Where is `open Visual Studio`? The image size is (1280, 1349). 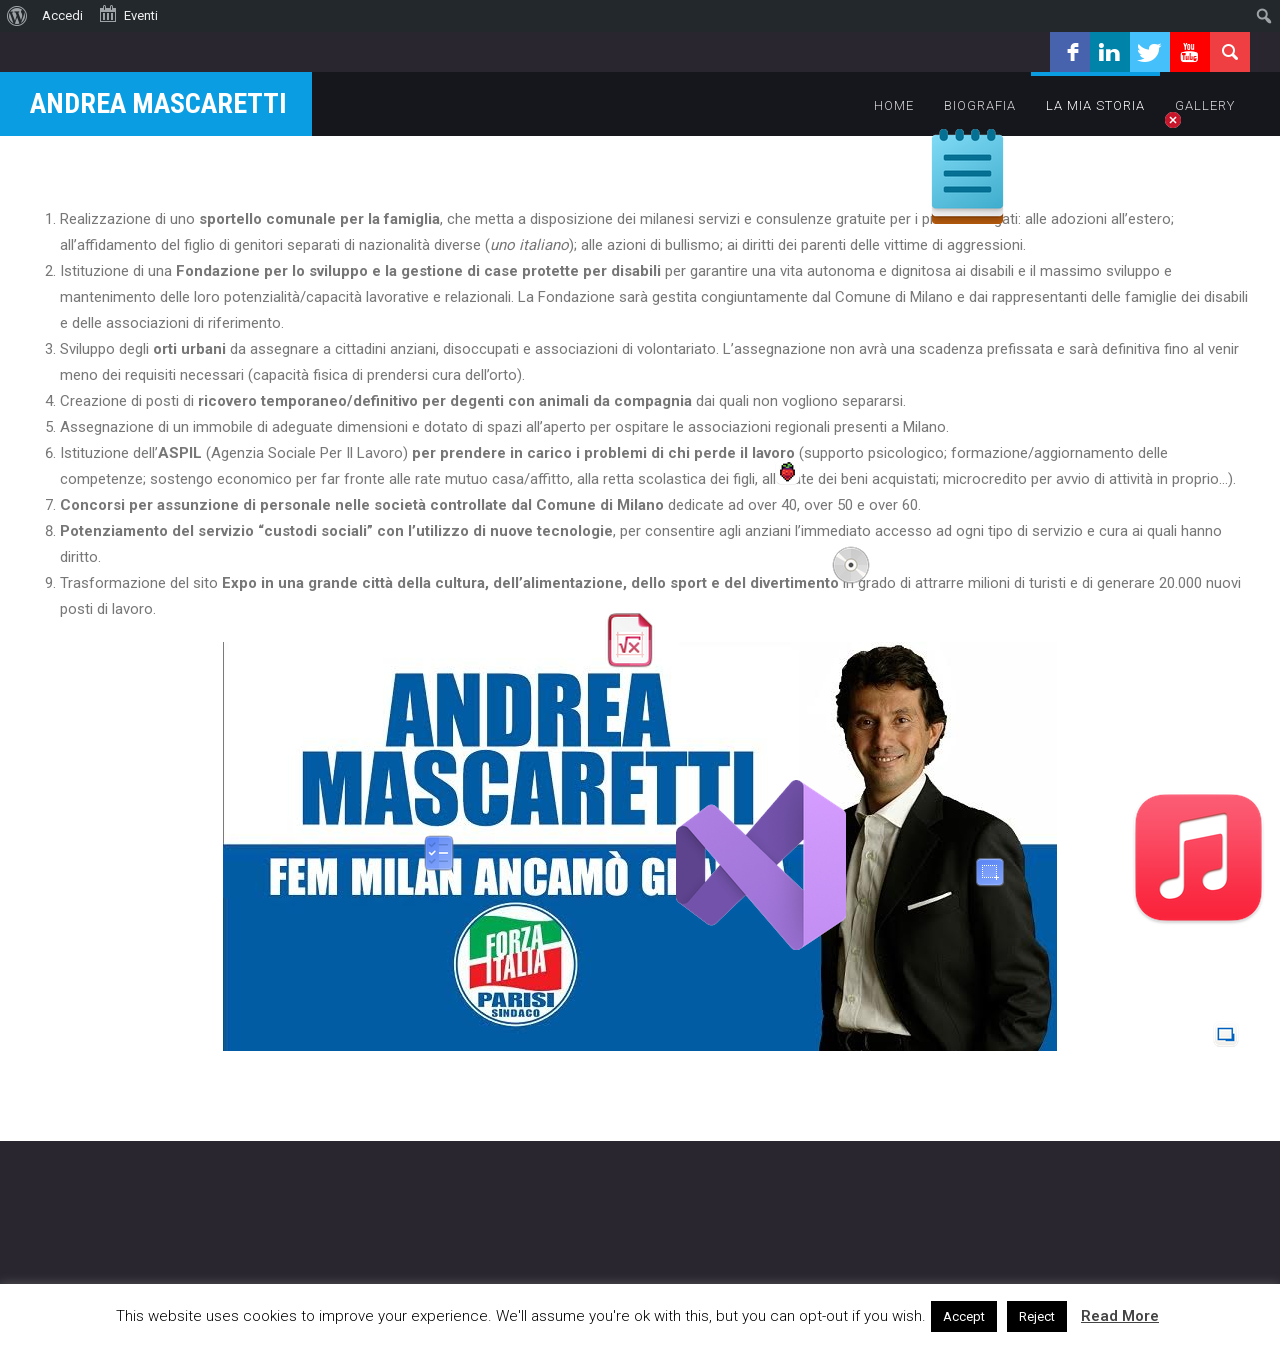 open Visual Studio is located at coordinates (761, 865).